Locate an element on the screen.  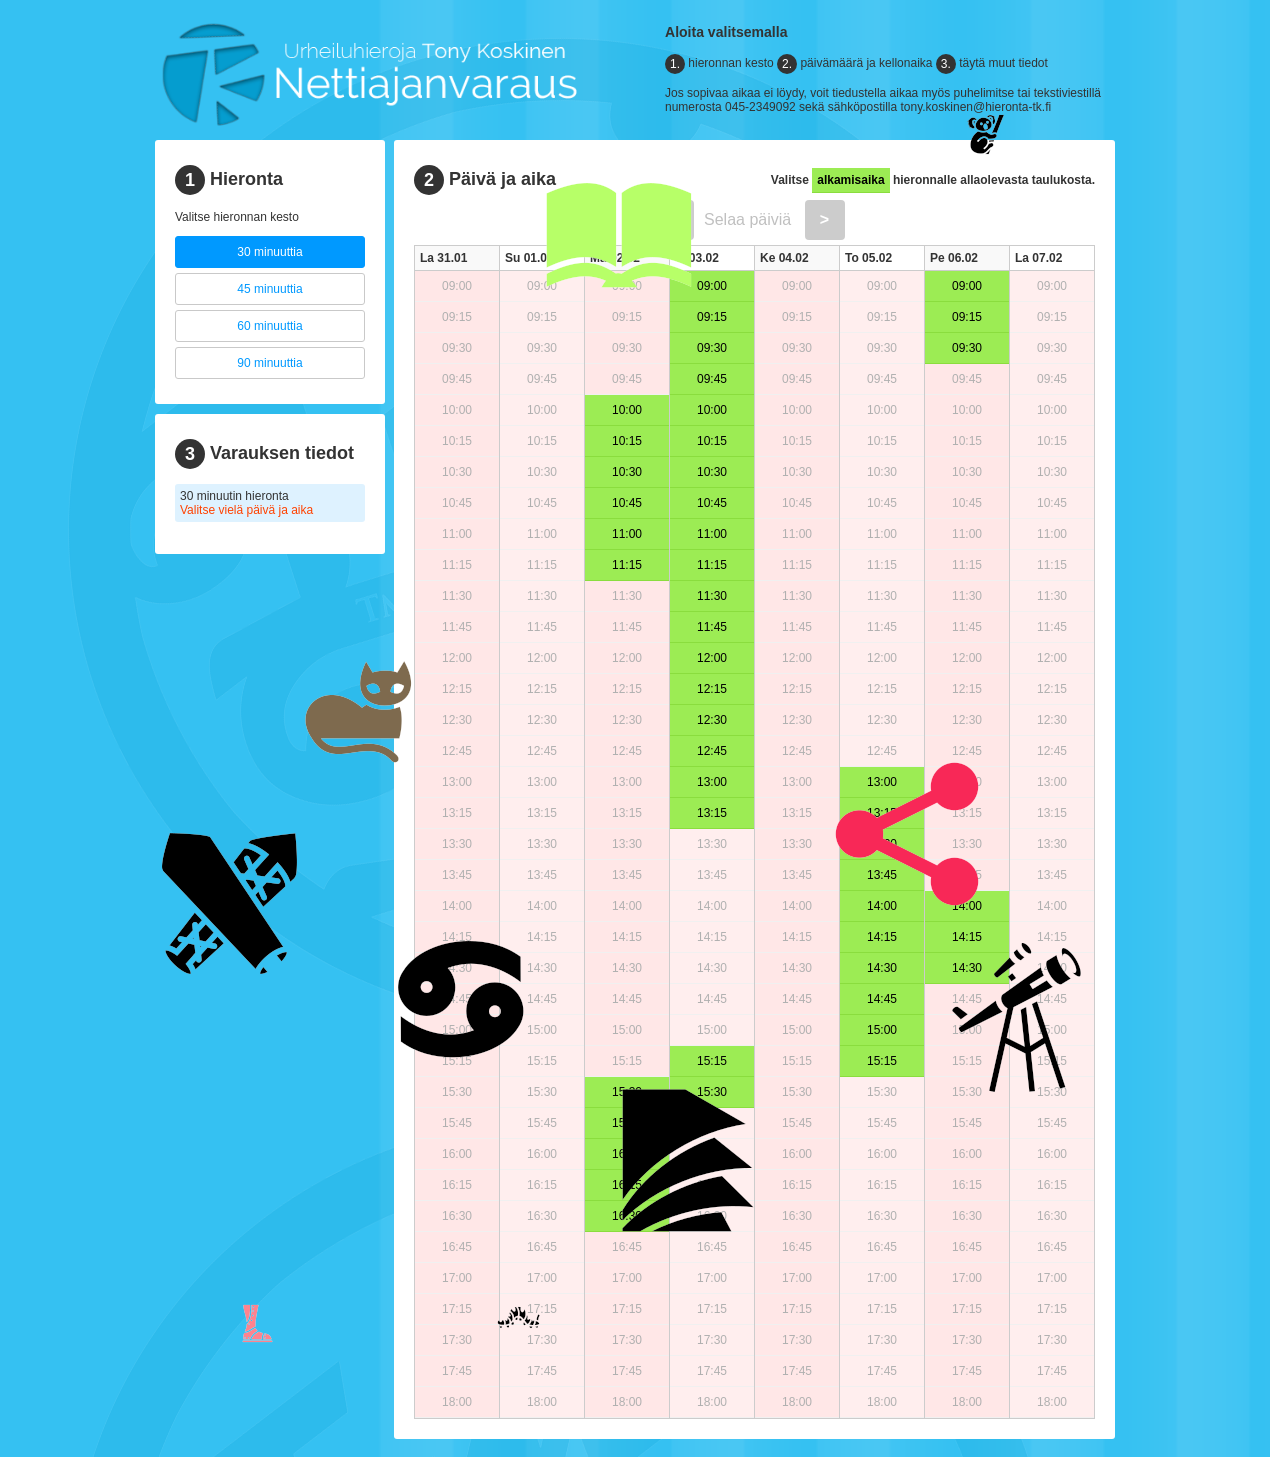
koala character or mascot icon is located at coordinates (985, 134).